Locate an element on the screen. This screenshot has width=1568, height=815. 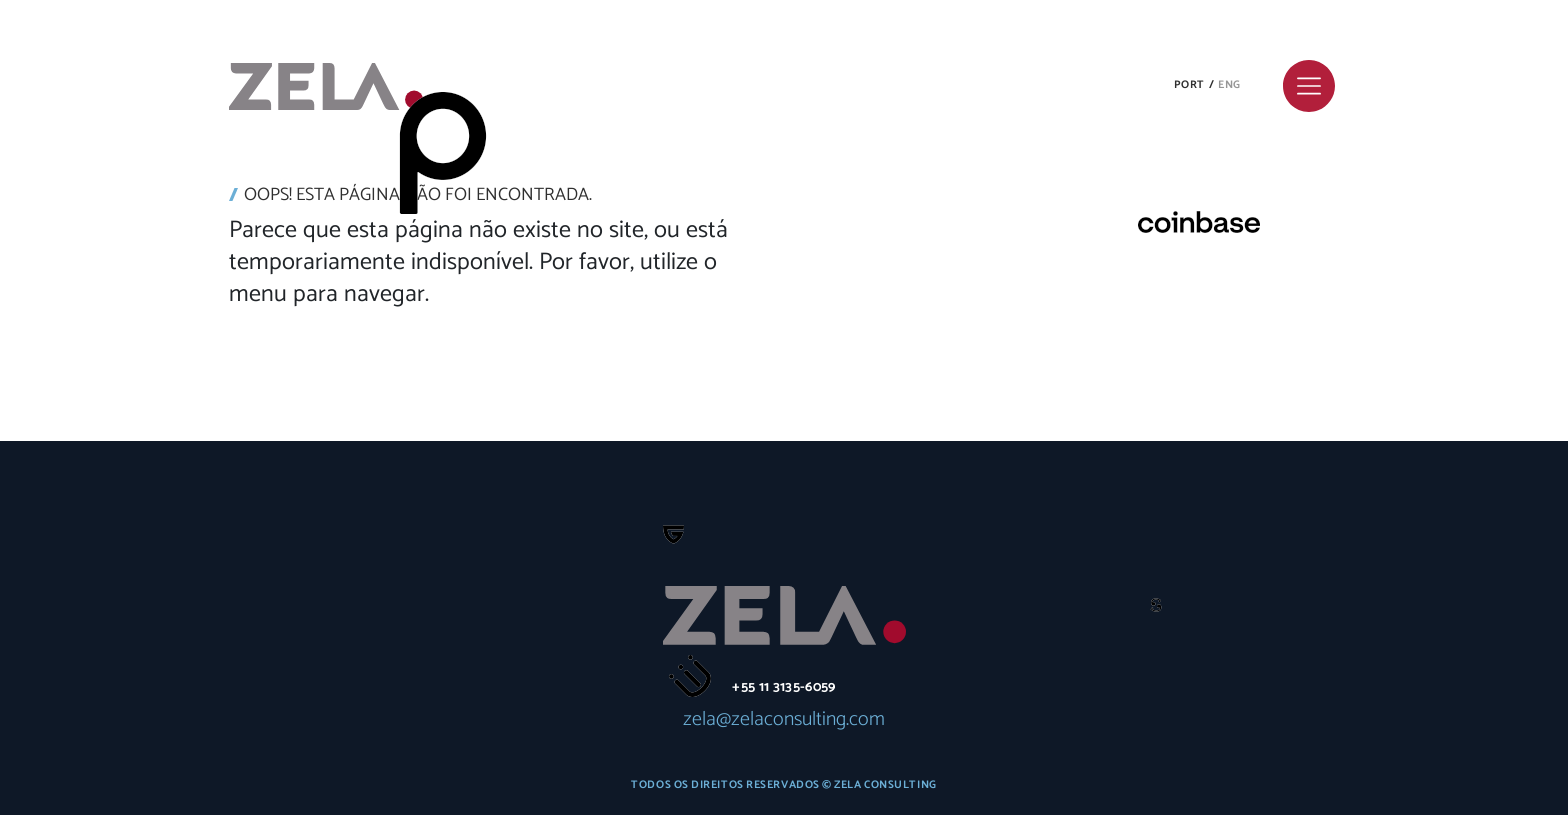
open the picsart app is located at coordinates (443, 153).